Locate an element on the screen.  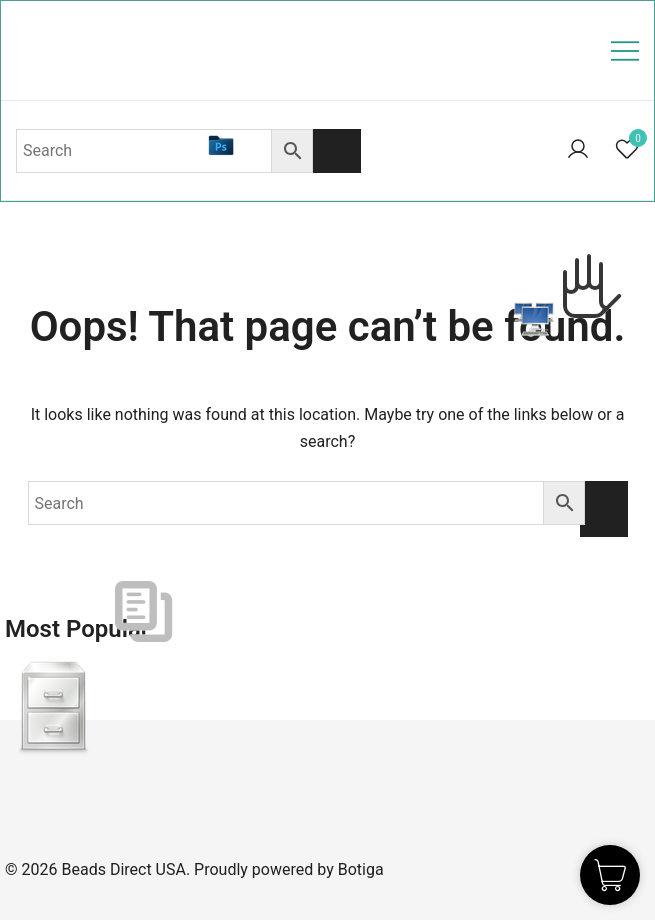
open the file manager application is located at coordinates (53, 708).